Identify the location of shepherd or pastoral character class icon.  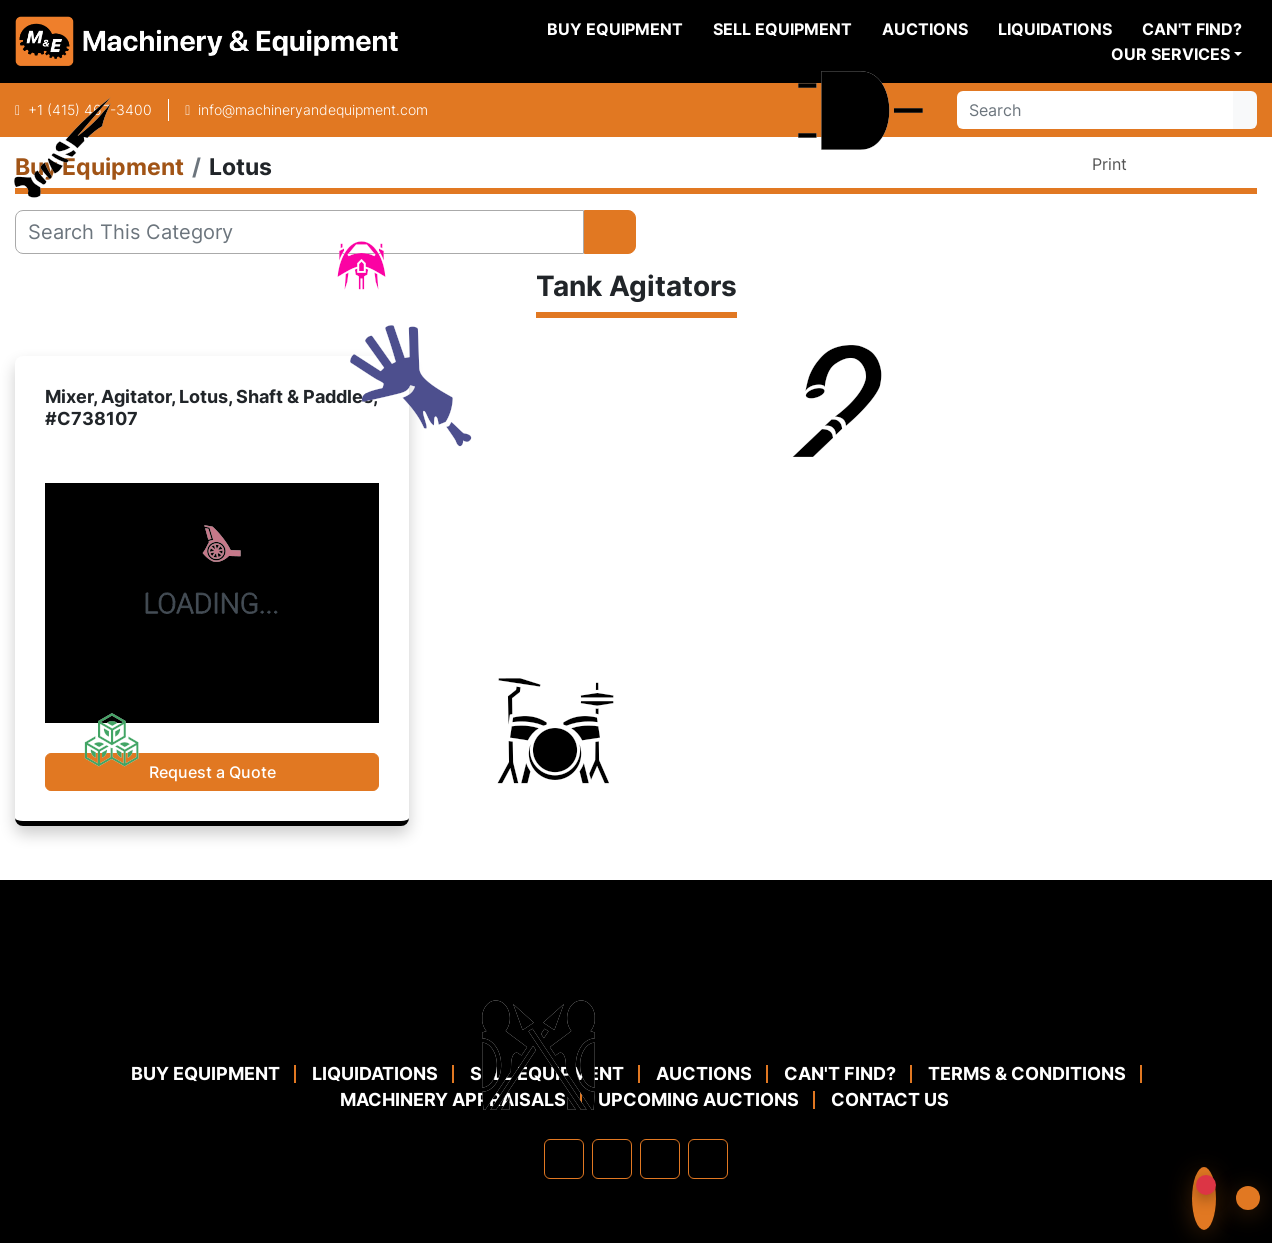
(837, 401).